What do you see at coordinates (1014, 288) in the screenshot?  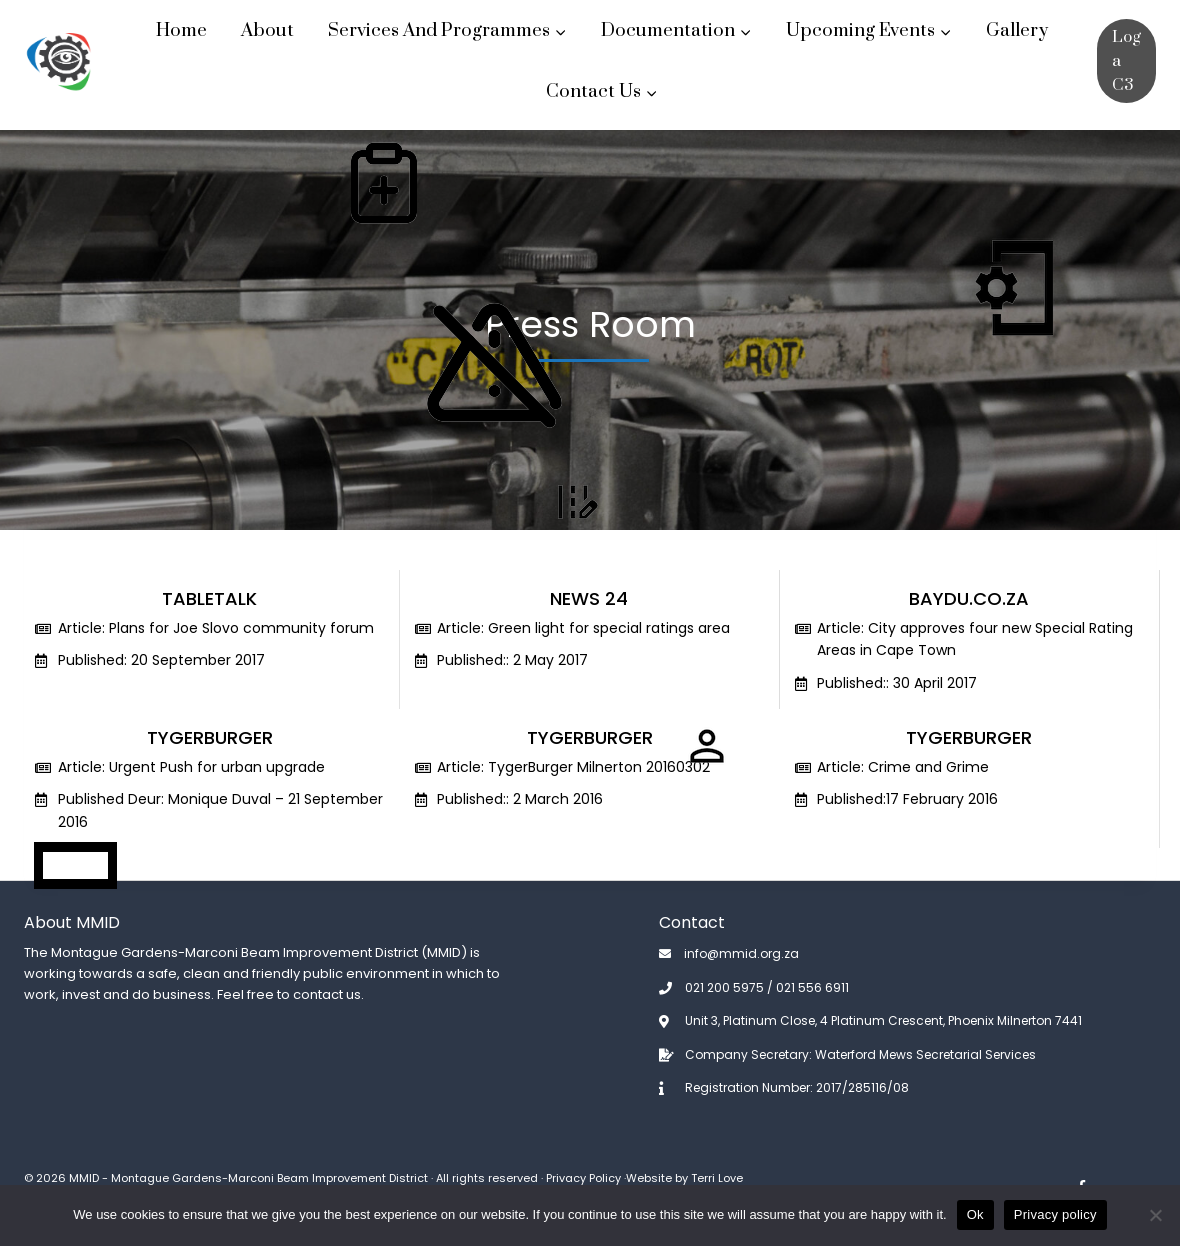 I see `configure device pairing settings` at bounding box center [1014, 288].